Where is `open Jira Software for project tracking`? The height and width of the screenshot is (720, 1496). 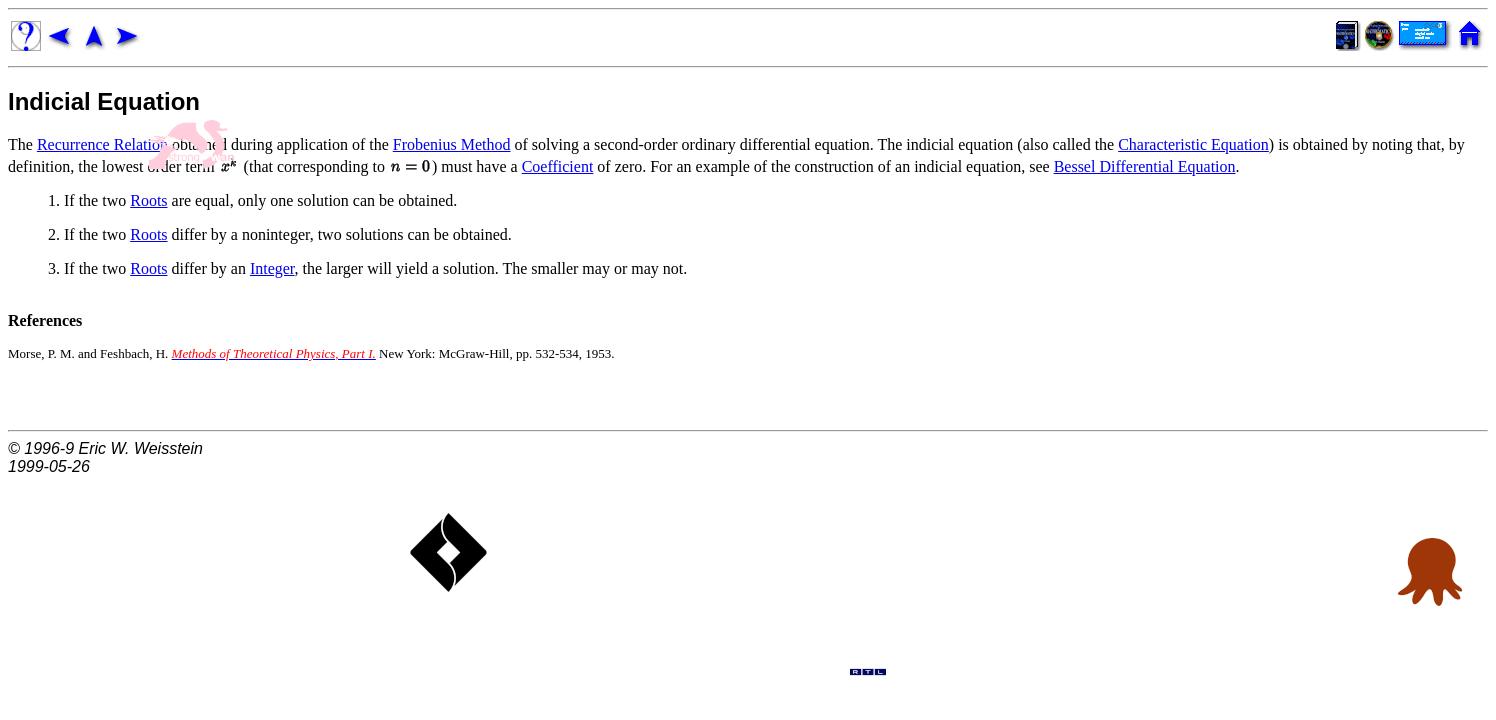
open Jira Software for project tracking is located at coordinates (448, 552).